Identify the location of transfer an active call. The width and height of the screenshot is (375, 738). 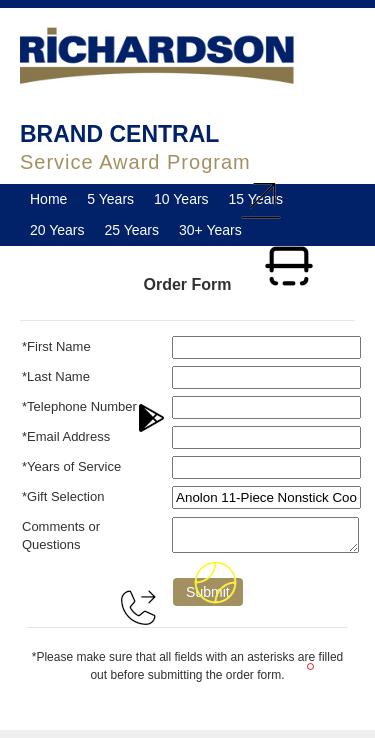
(139, 607).